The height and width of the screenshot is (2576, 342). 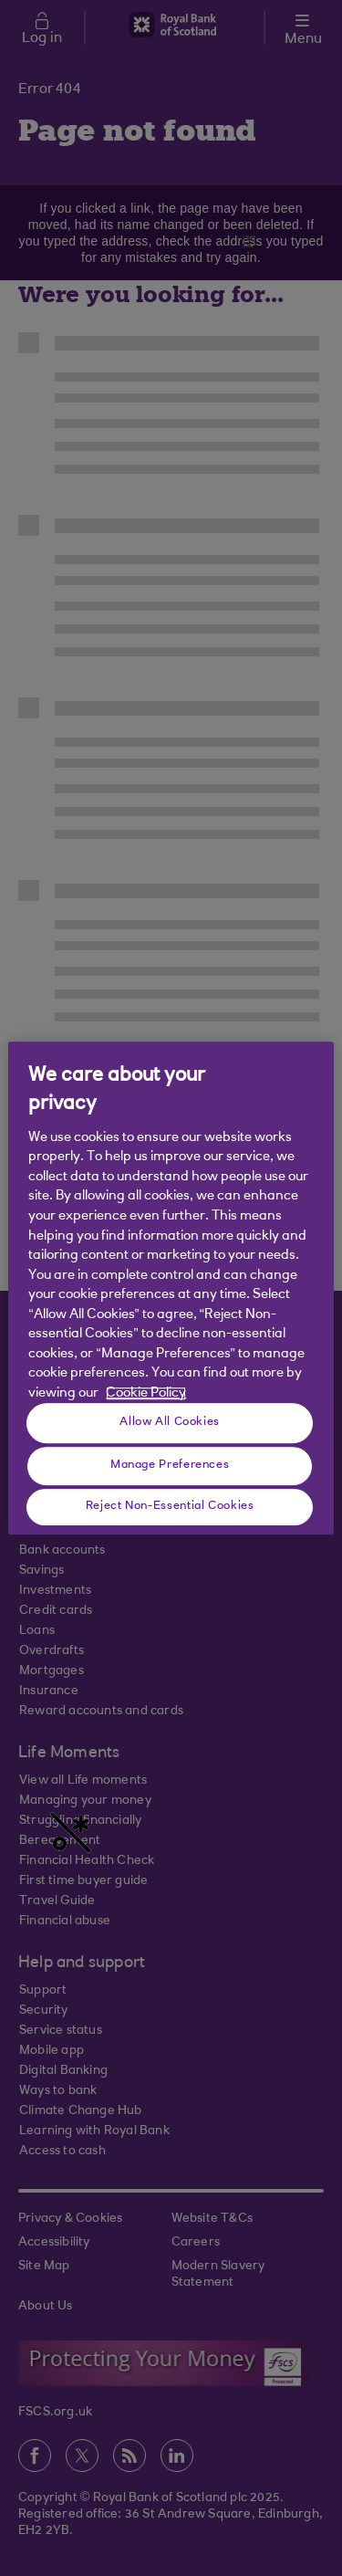 I want to click on disable regular expression search, so click(x=70, y=1832).